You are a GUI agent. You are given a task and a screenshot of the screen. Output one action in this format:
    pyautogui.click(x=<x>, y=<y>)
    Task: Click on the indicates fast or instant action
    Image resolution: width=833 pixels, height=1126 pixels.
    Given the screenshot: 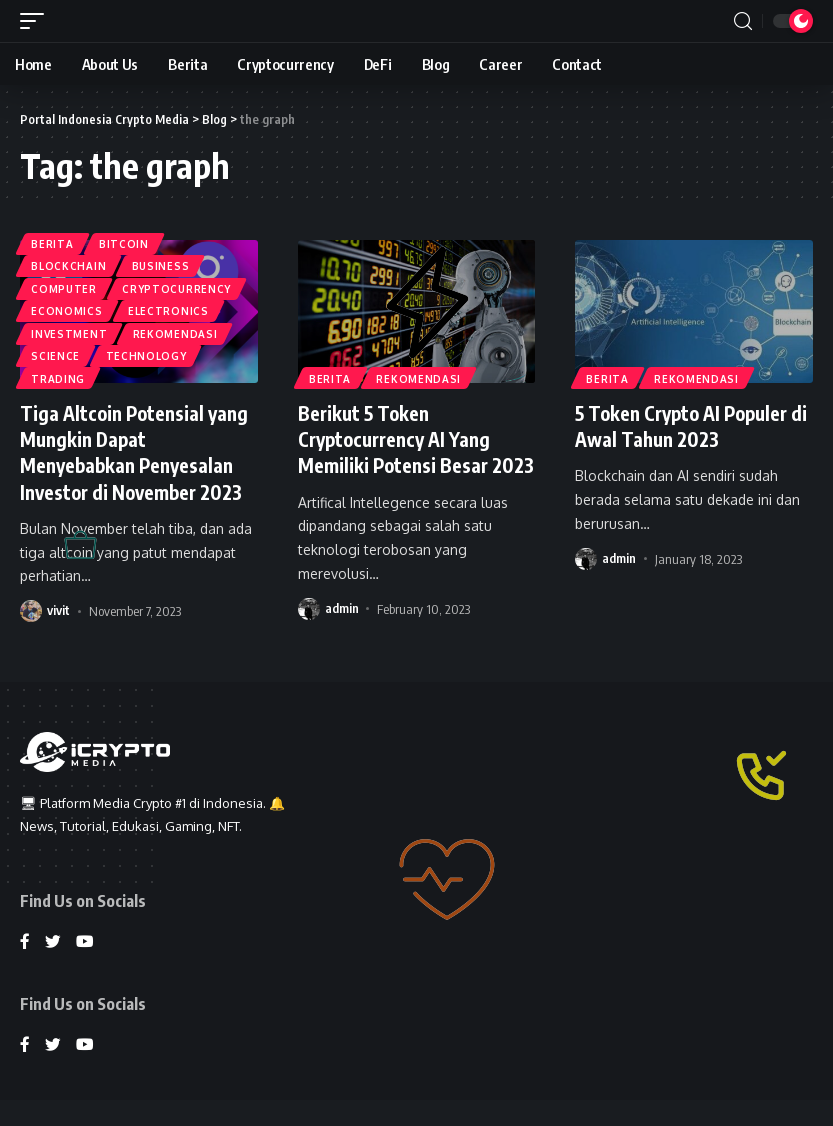 What is the action you would take?
    pyautogui.click(x=427, y=302)
    